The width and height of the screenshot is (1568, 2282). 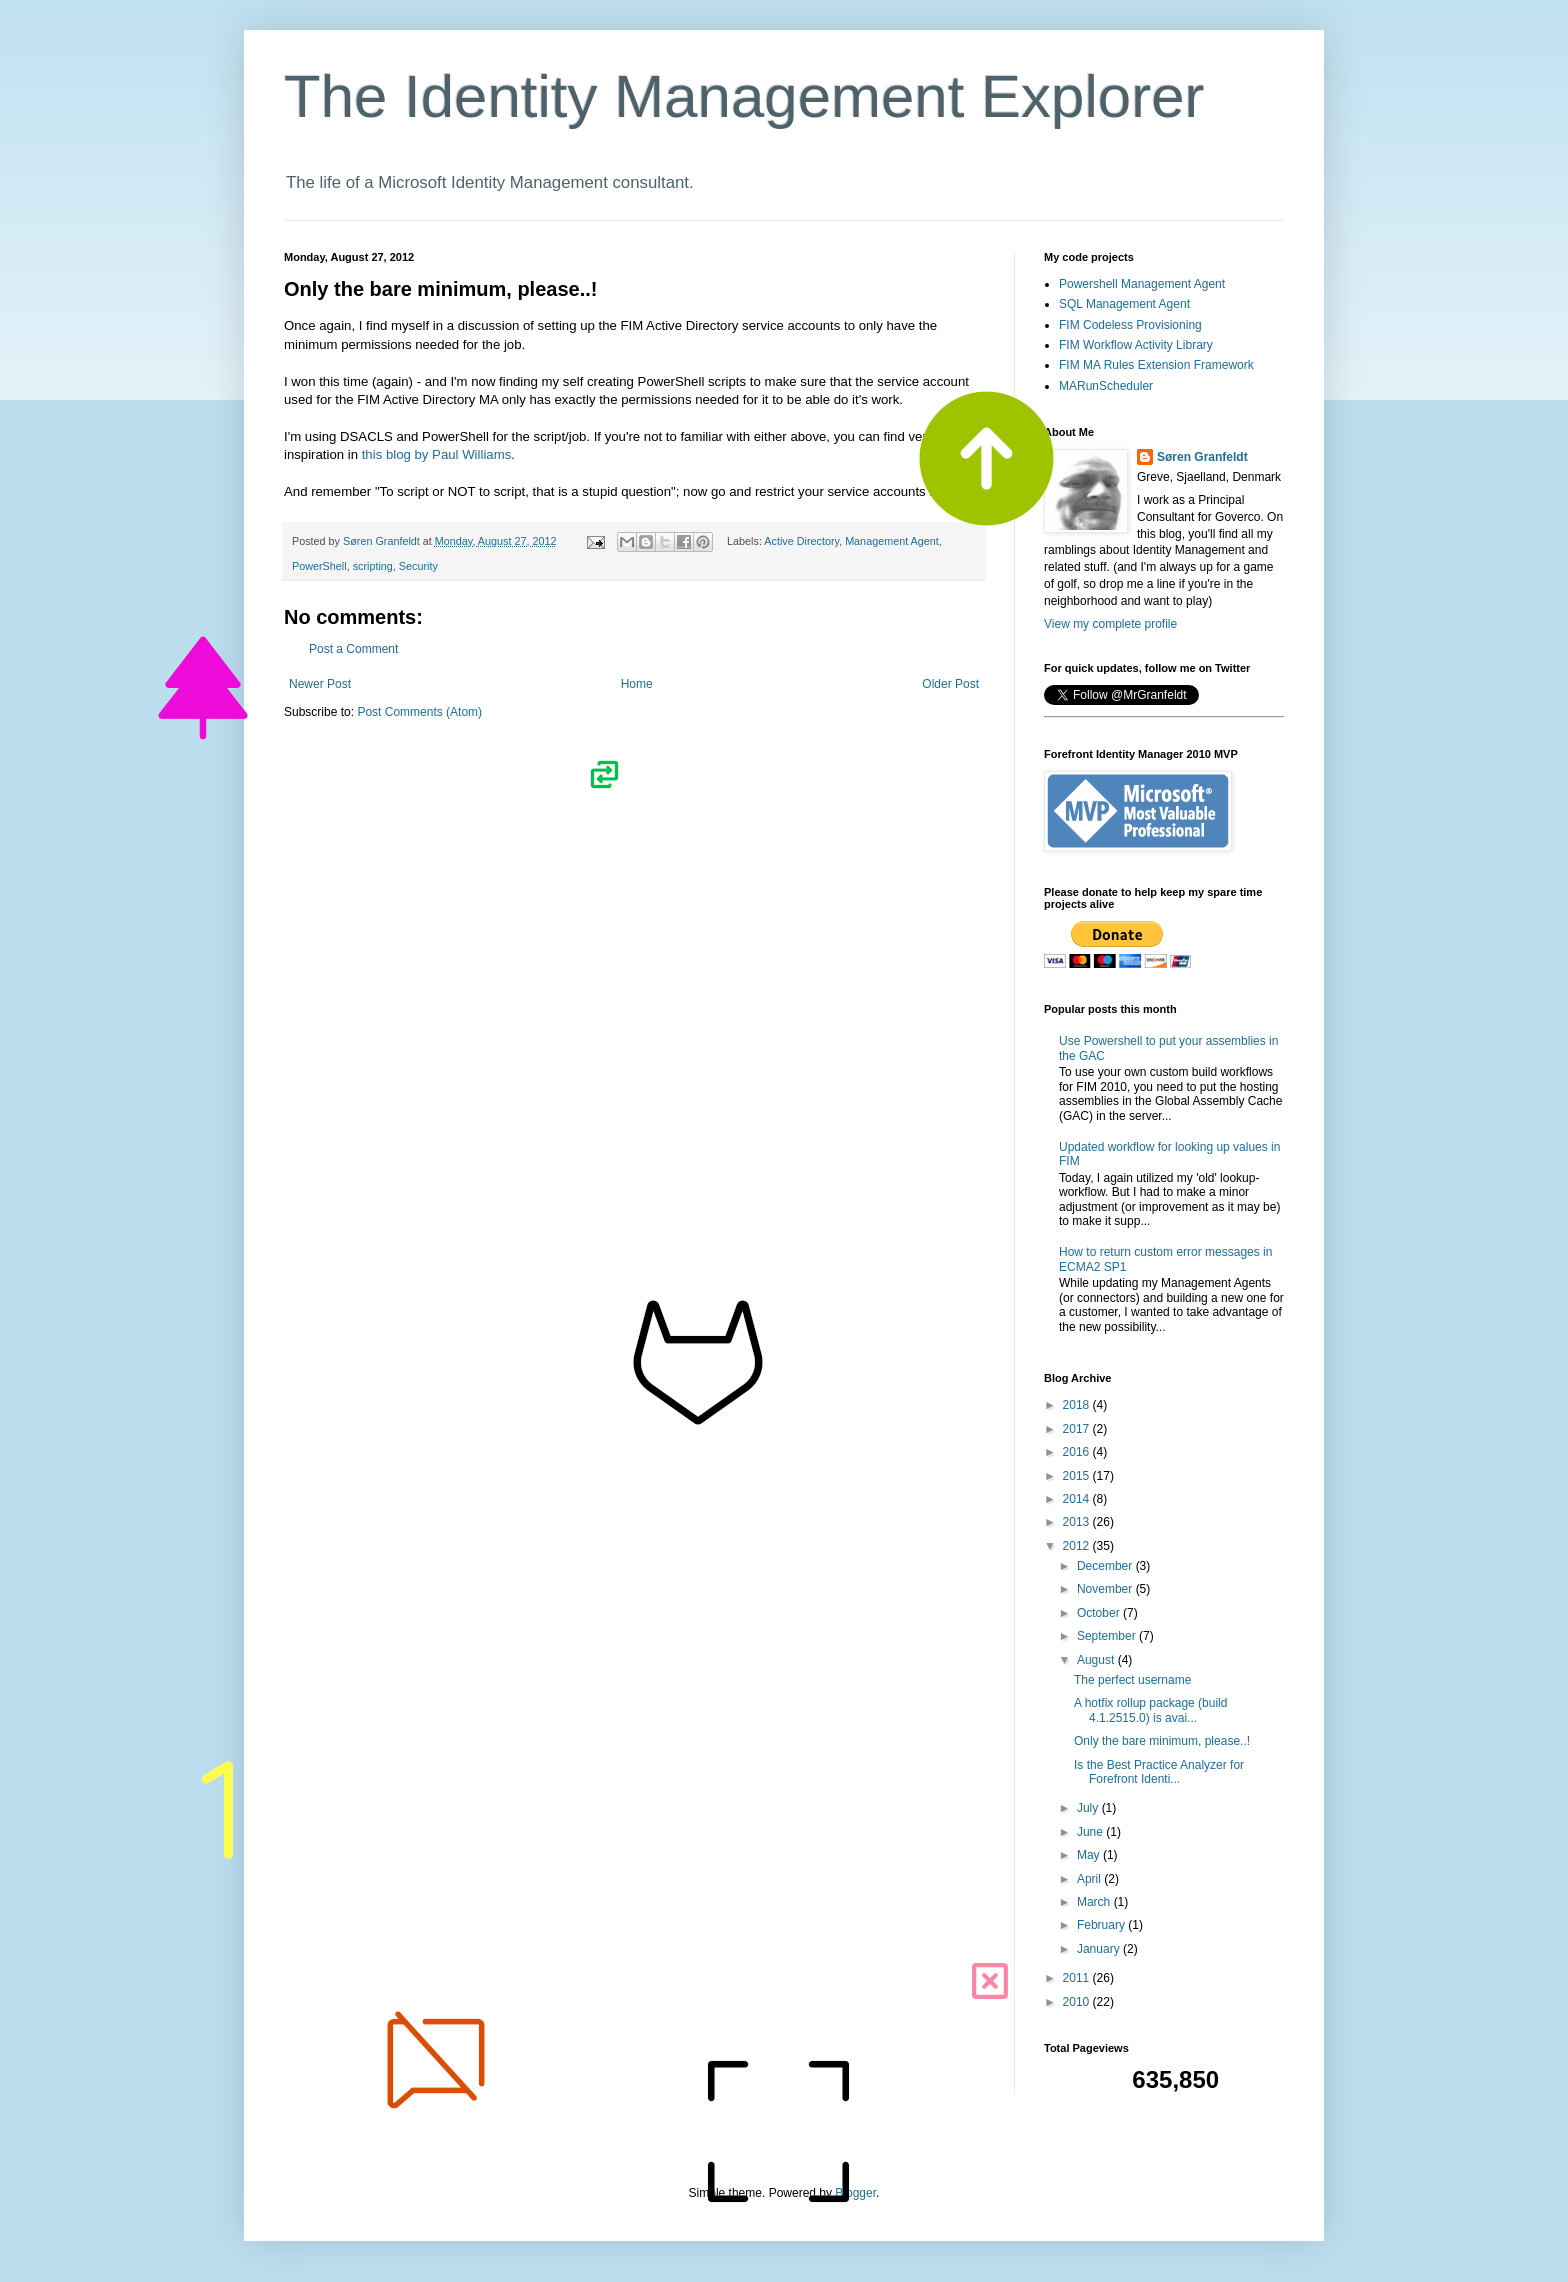 What do you see at coordinates (778, 2131) in the screenshot?
I see `expand to fullscreen mode` at bounding box center [778, 2131].